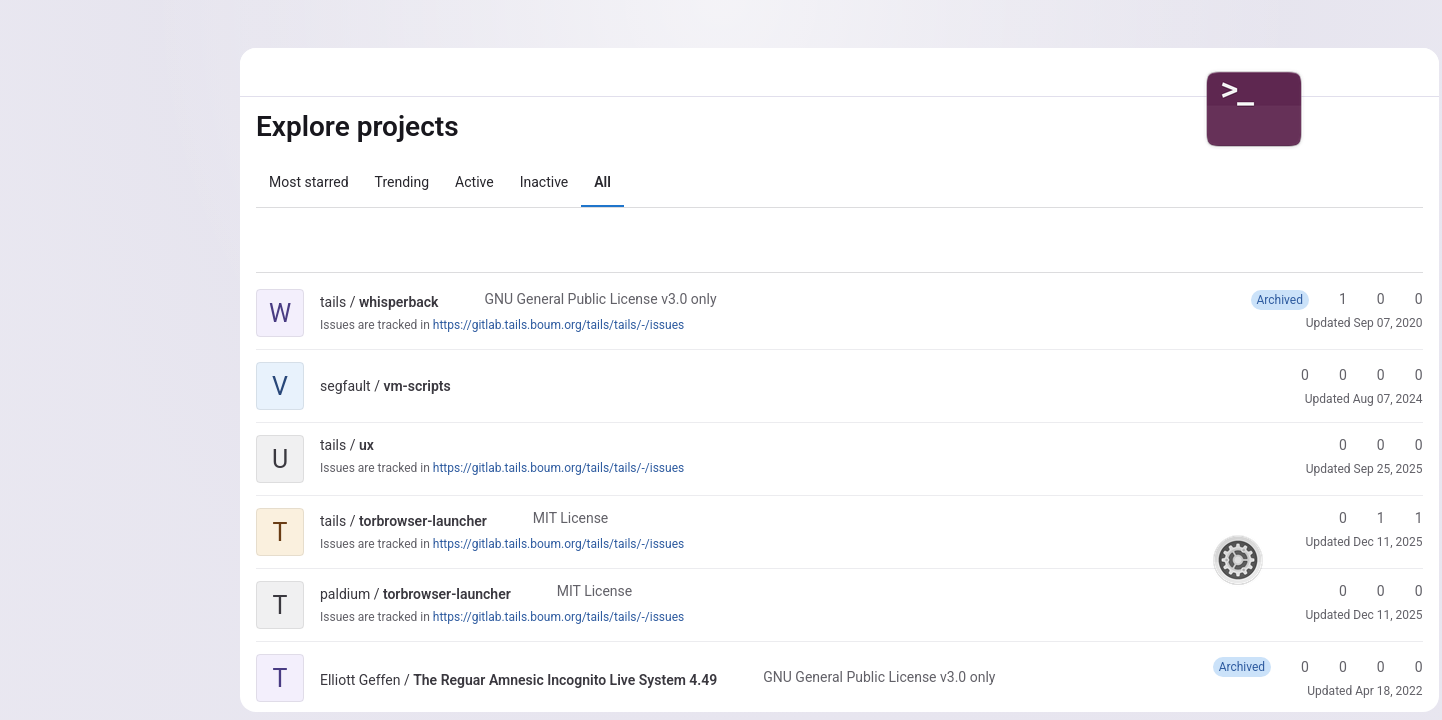 The height and width of the screenshot is (720, 1442). What do you see at coordinates (1254, 109) in the screenshot?
I see `open terminal application` at bounding box center [1254, 109].